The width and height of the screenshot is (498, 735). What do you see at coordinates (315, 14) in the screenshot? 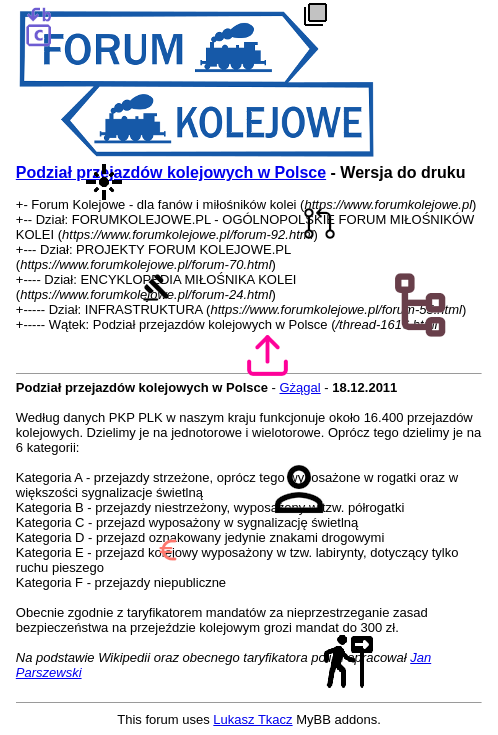
I see `view stacked or layered content` at bounding box center [315, 14].